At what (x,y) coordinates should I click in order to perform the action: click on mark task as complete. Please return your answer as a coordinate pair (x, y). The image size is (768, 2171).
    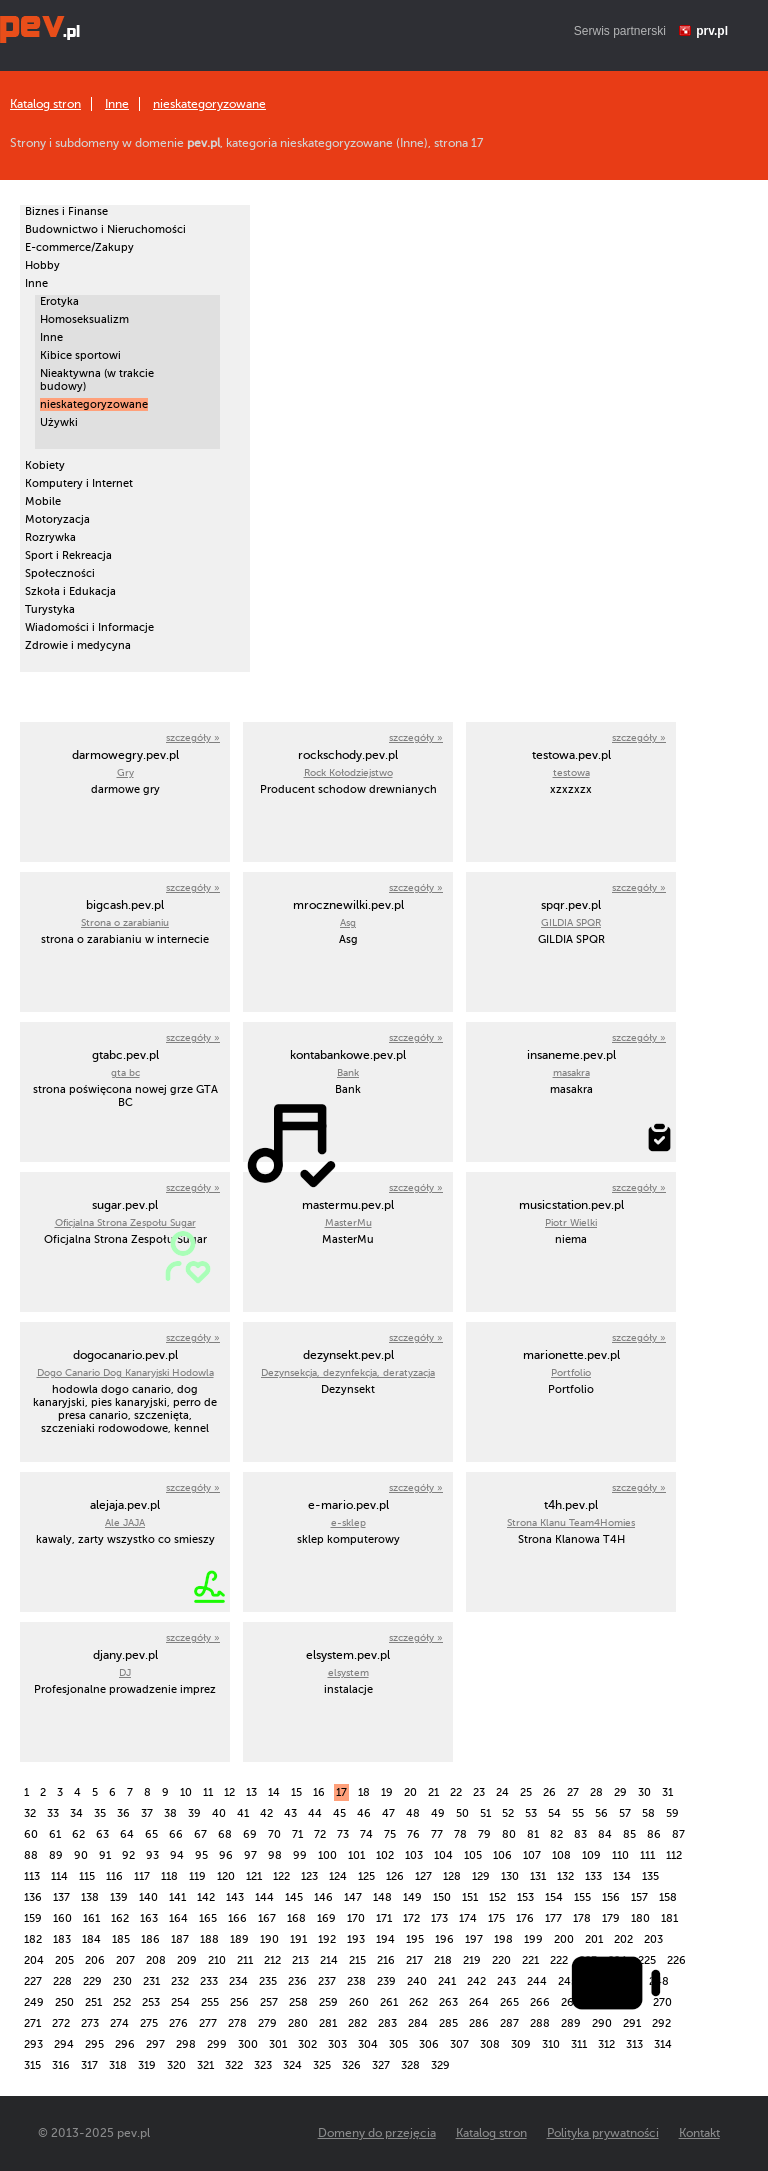
    Looking at the image, I should click on (659, 1137).